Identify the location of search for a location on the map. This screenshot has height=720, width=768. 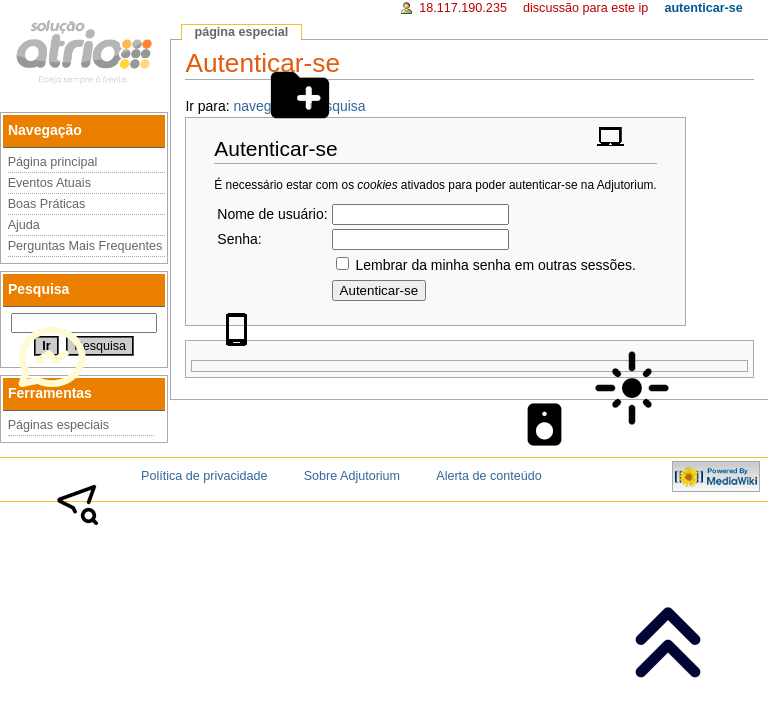
(77, 504).